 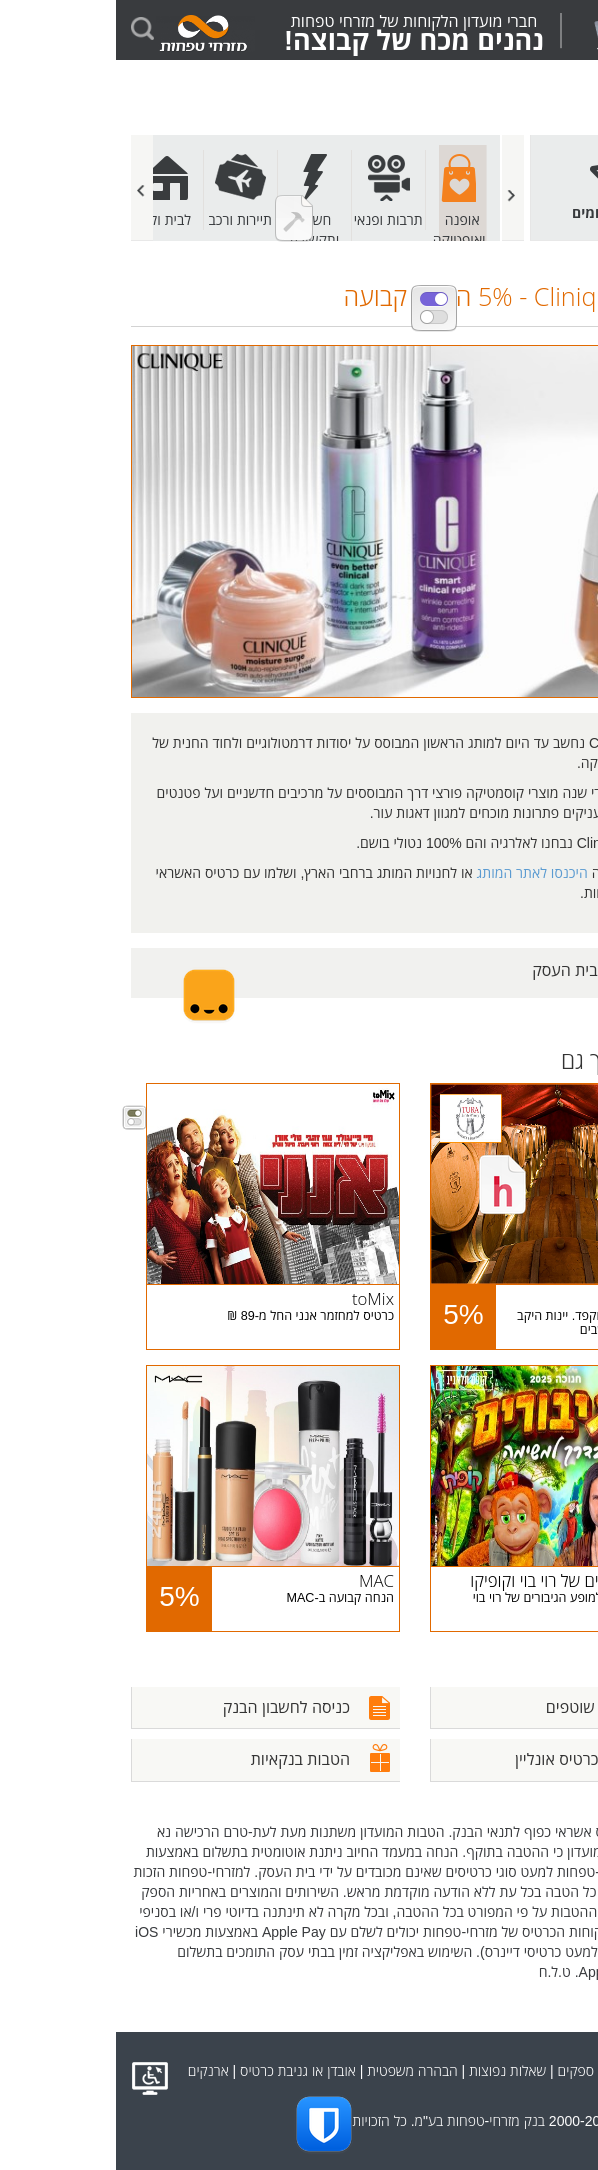 What do you see at coordinates (294, 218) in the screenshot?
I see `makefile document used for build automation` at bounding box center [294, 218].